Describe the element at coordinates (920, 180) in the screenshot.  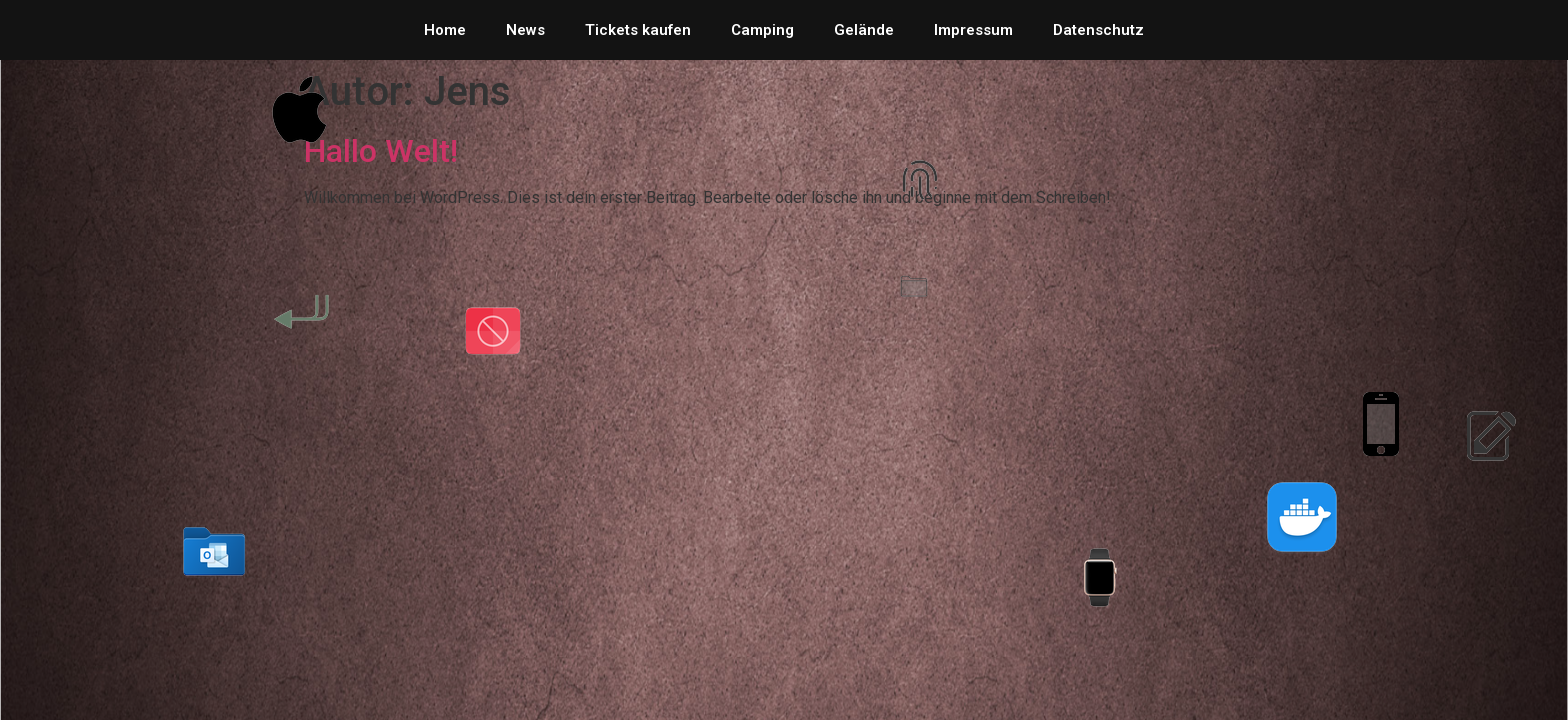
I see `authenticate with fingerprint` at that location.